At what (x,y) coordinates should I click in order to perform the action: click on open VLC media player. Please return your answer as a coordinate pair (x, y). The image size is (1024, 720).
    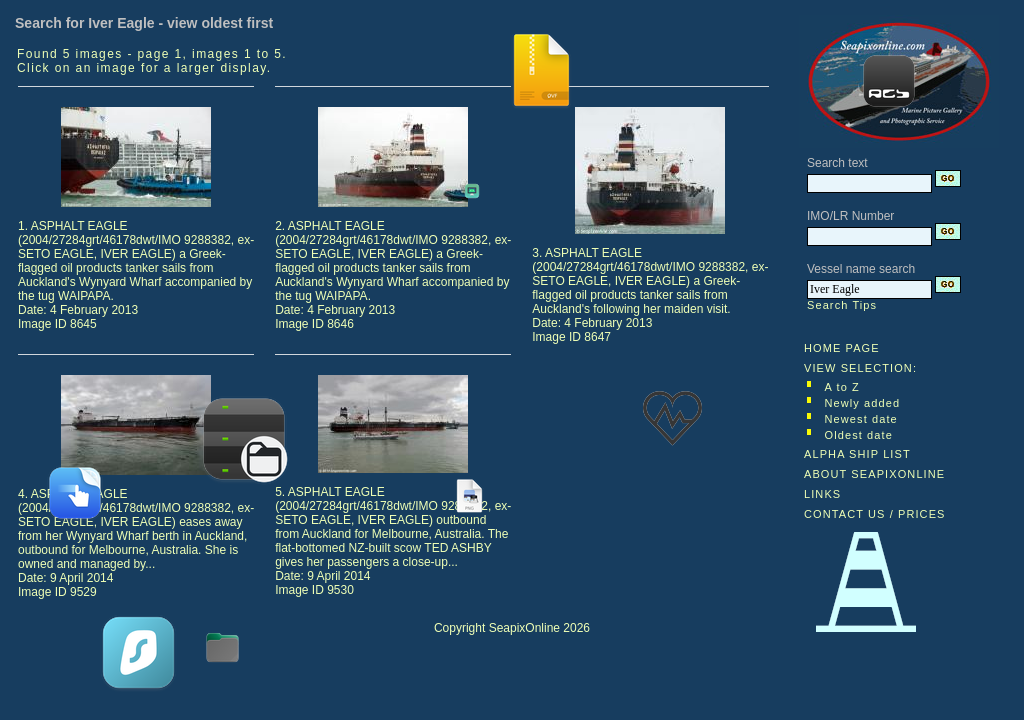
    Looking at the image, I should click on (866, 582).